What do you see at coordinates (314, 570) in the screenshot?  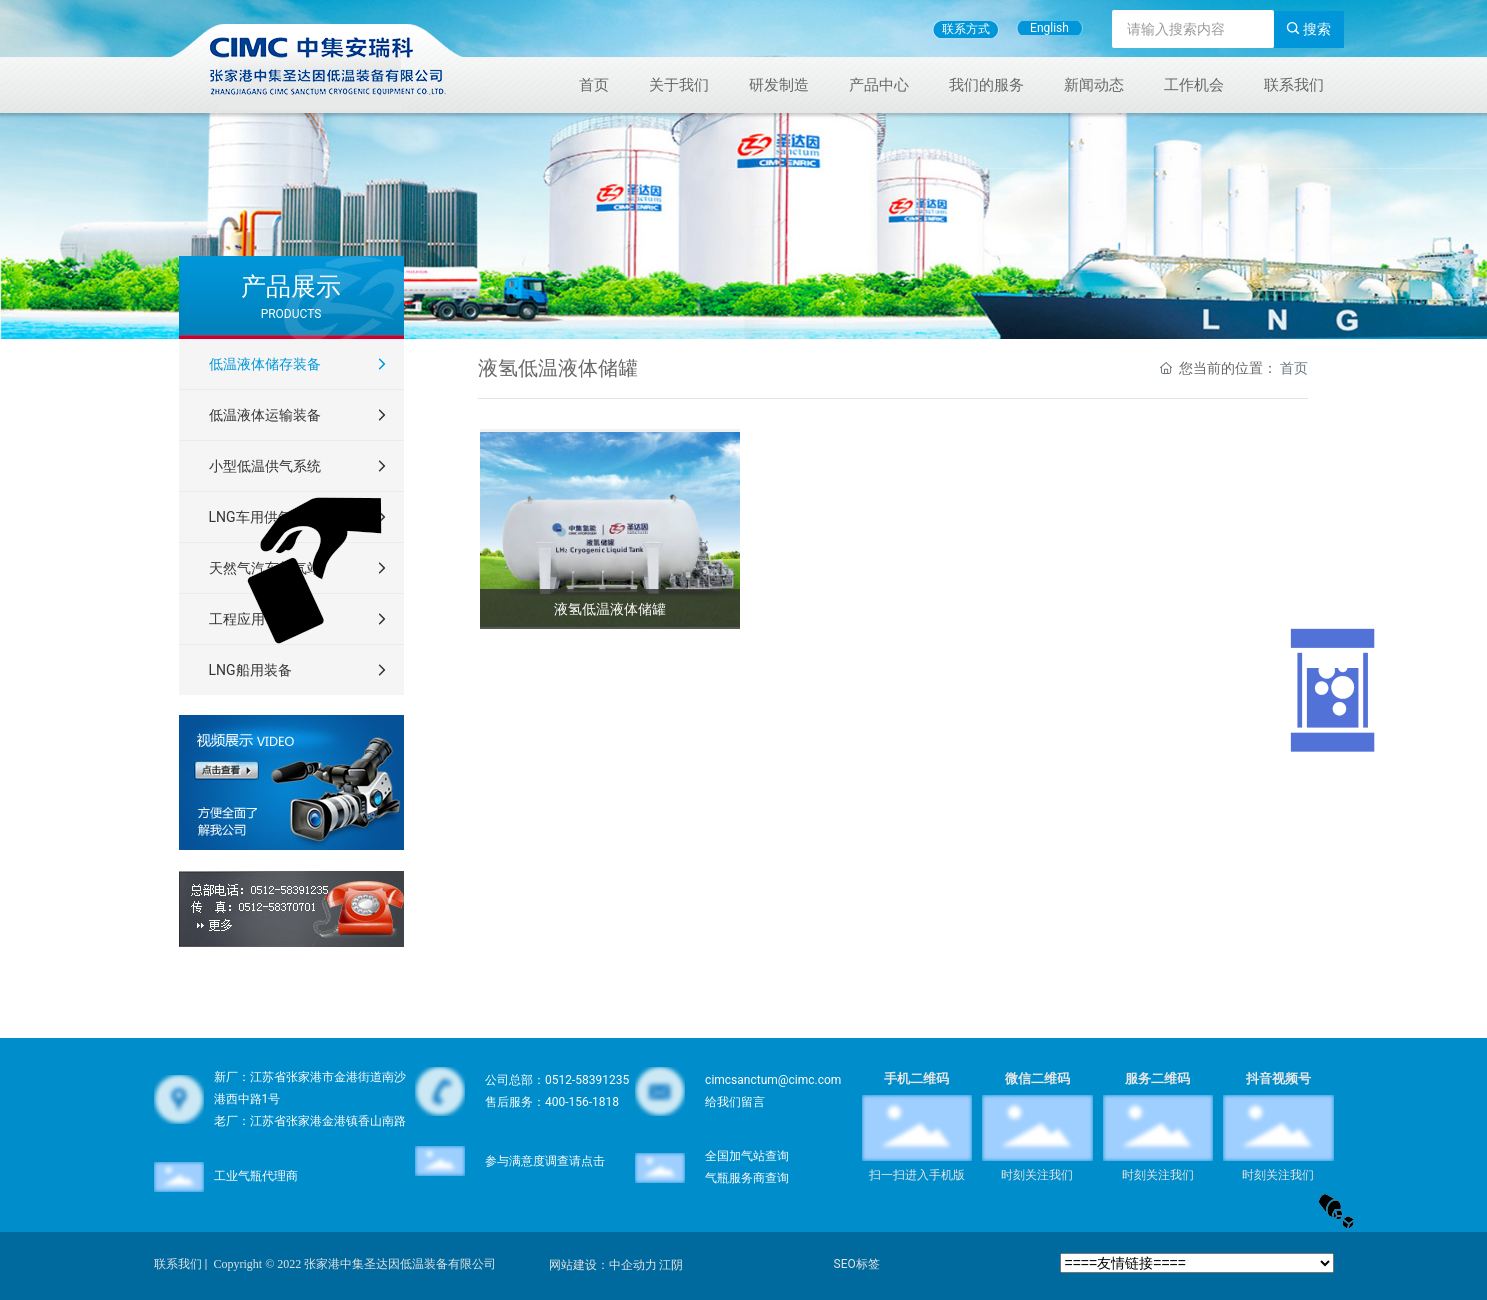 I see `play a card from your hand` at bounding box center [314, 570].